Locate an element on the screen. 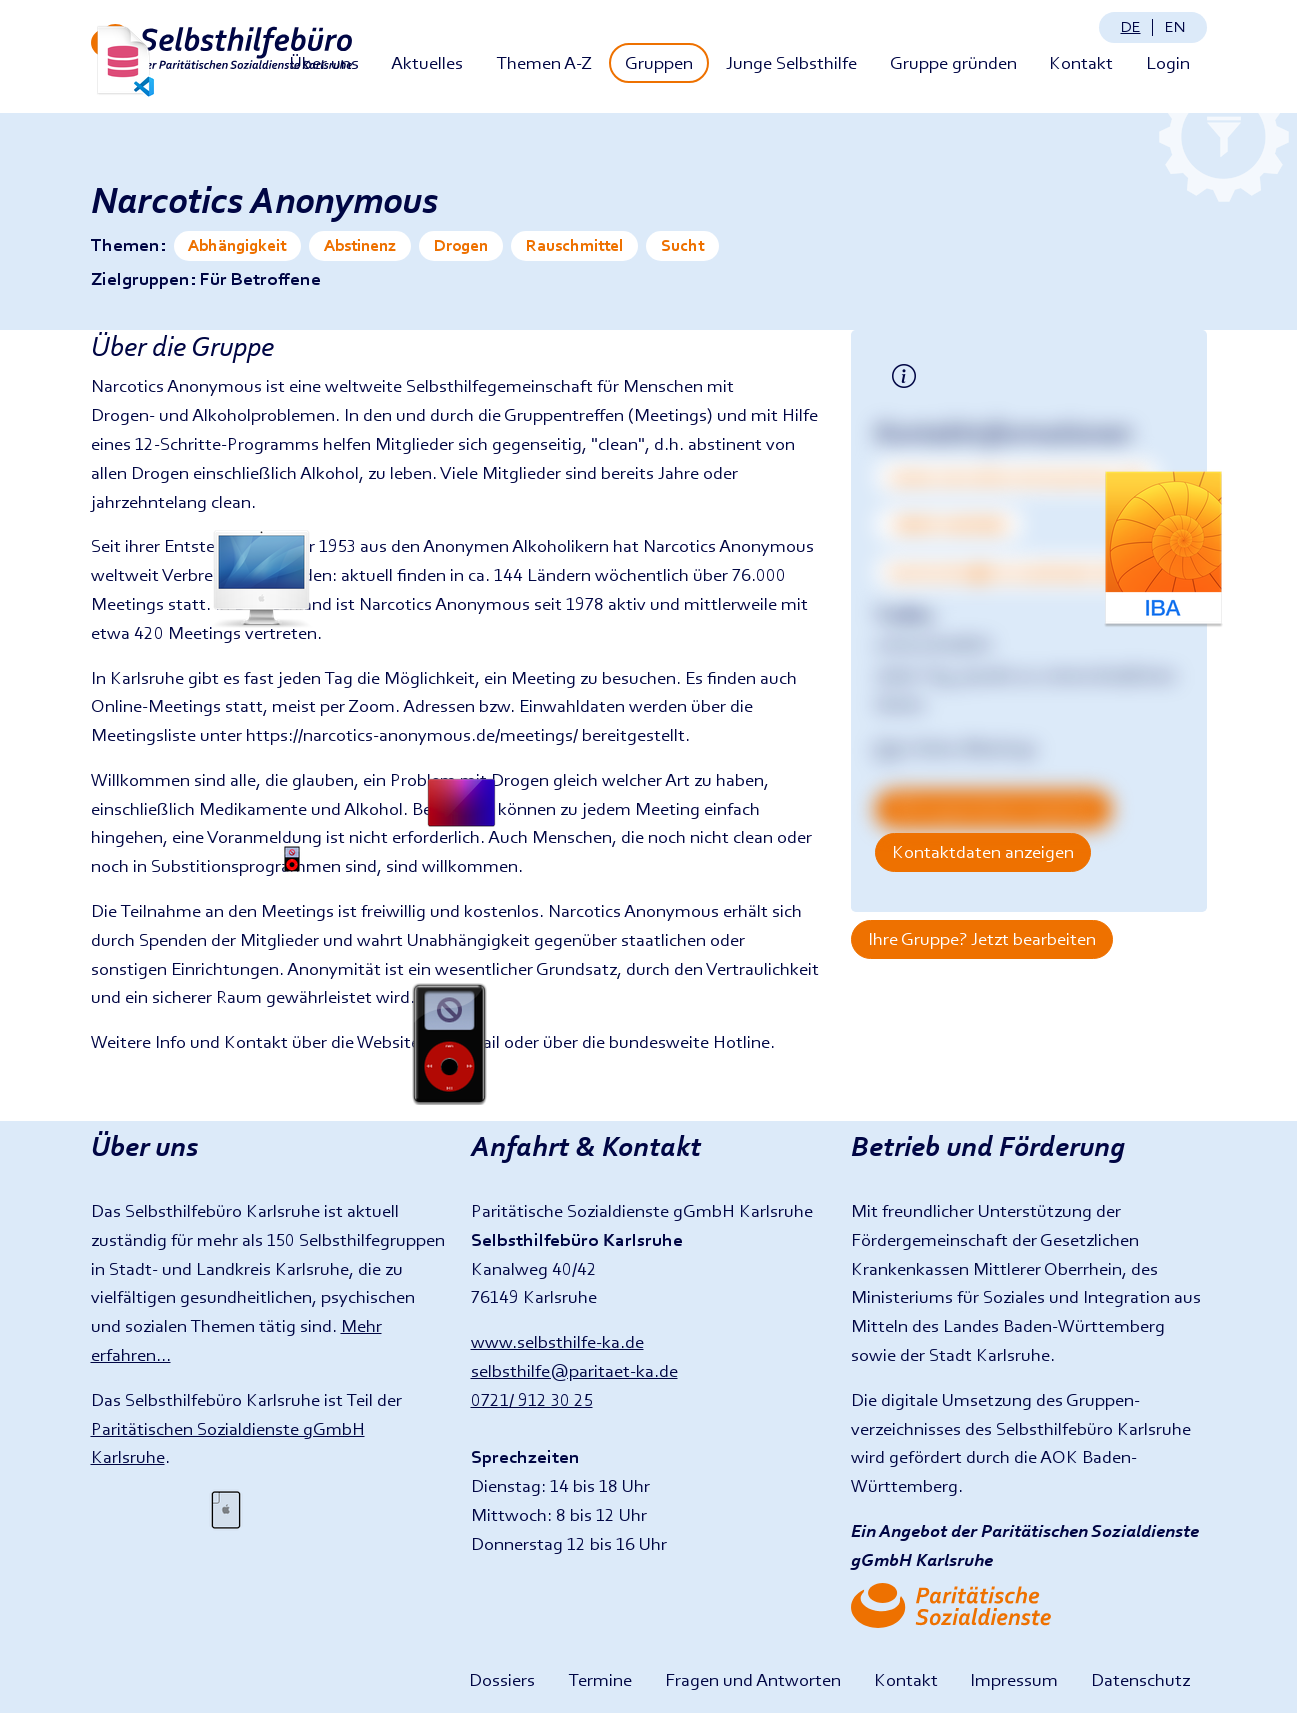 This screenshot has height=1713, width=1297. represents an iMac desktop computer is located at coordinates (261, 572).